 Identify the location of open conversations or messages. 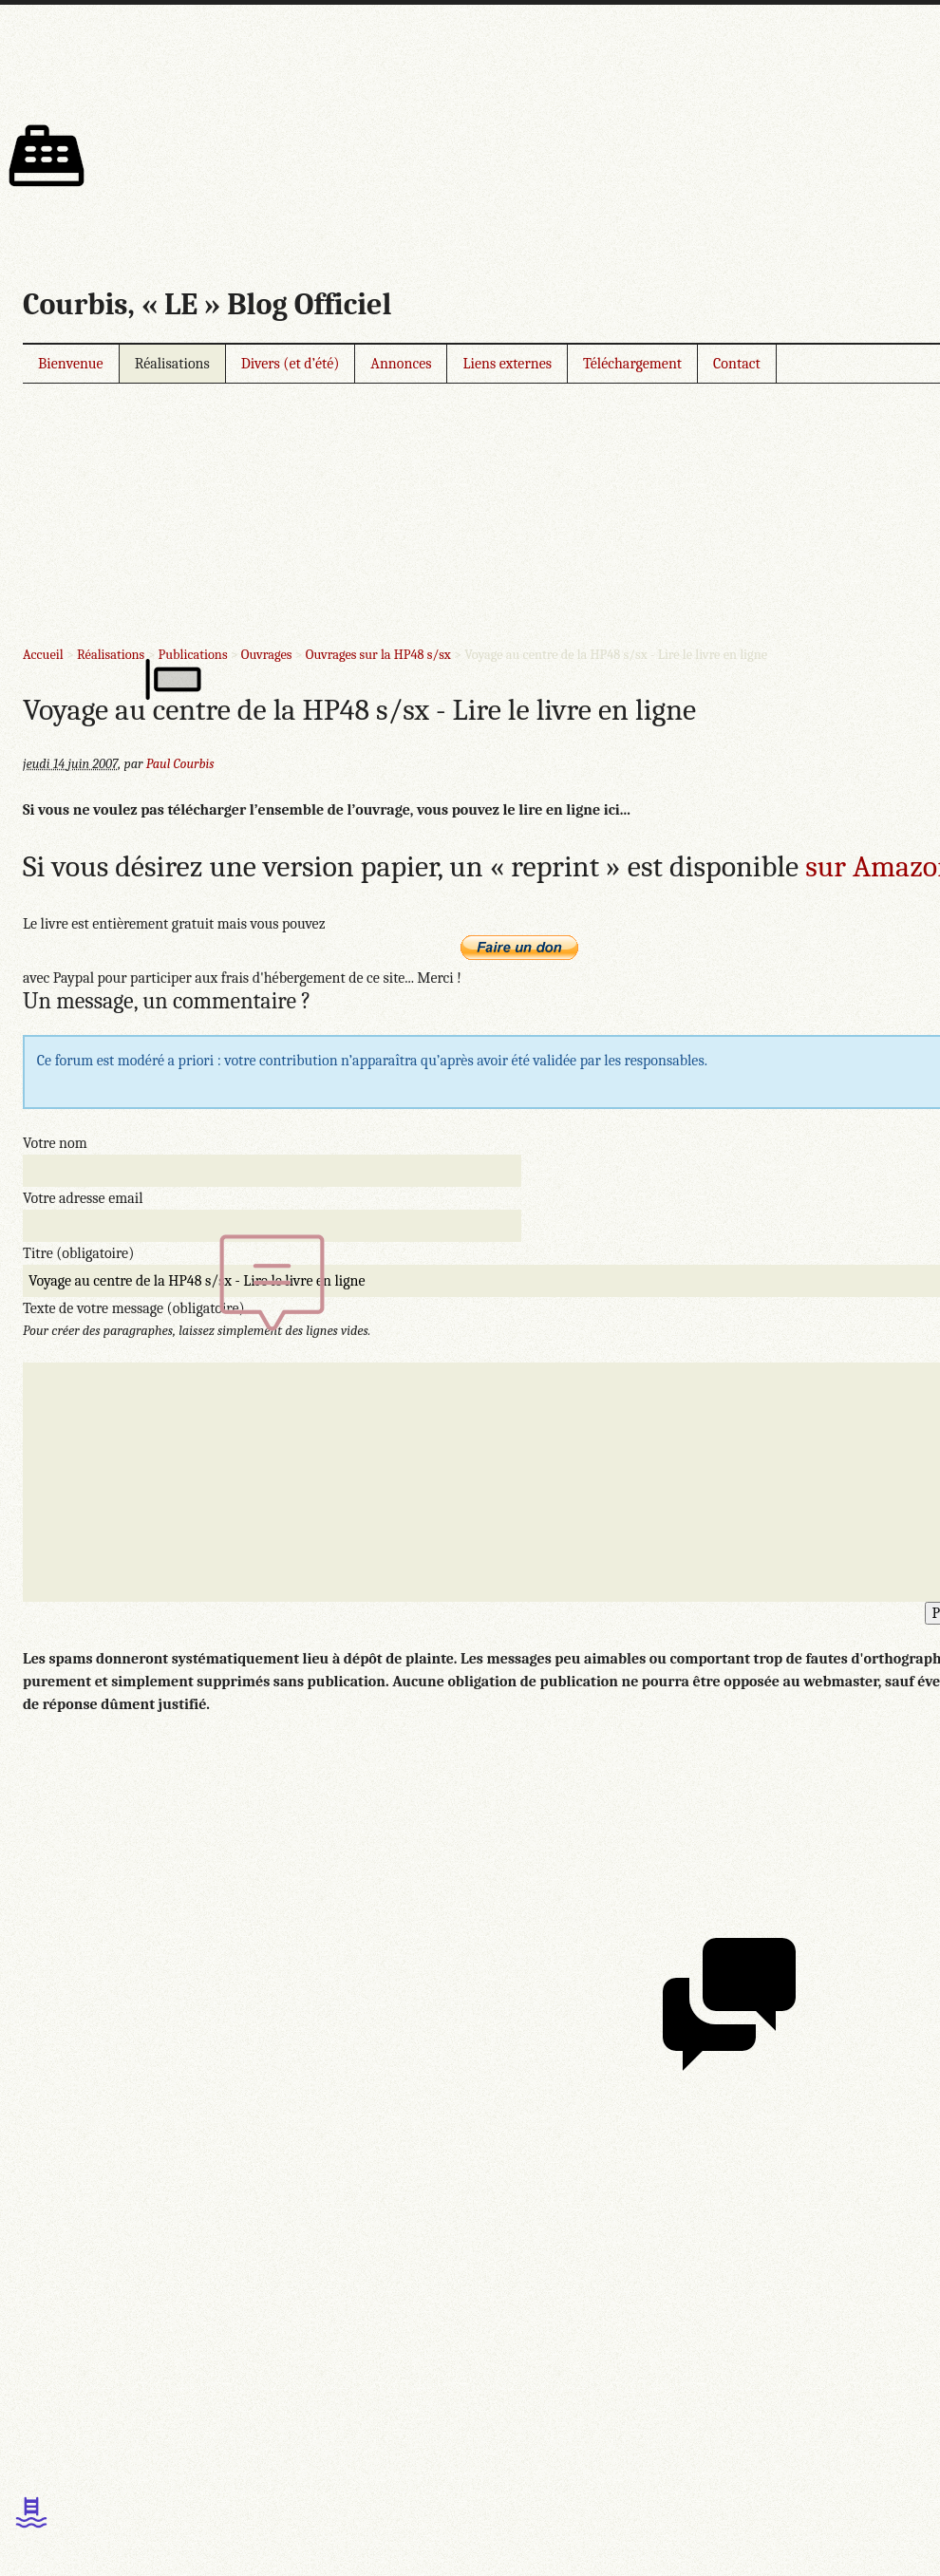
(729, 2004).